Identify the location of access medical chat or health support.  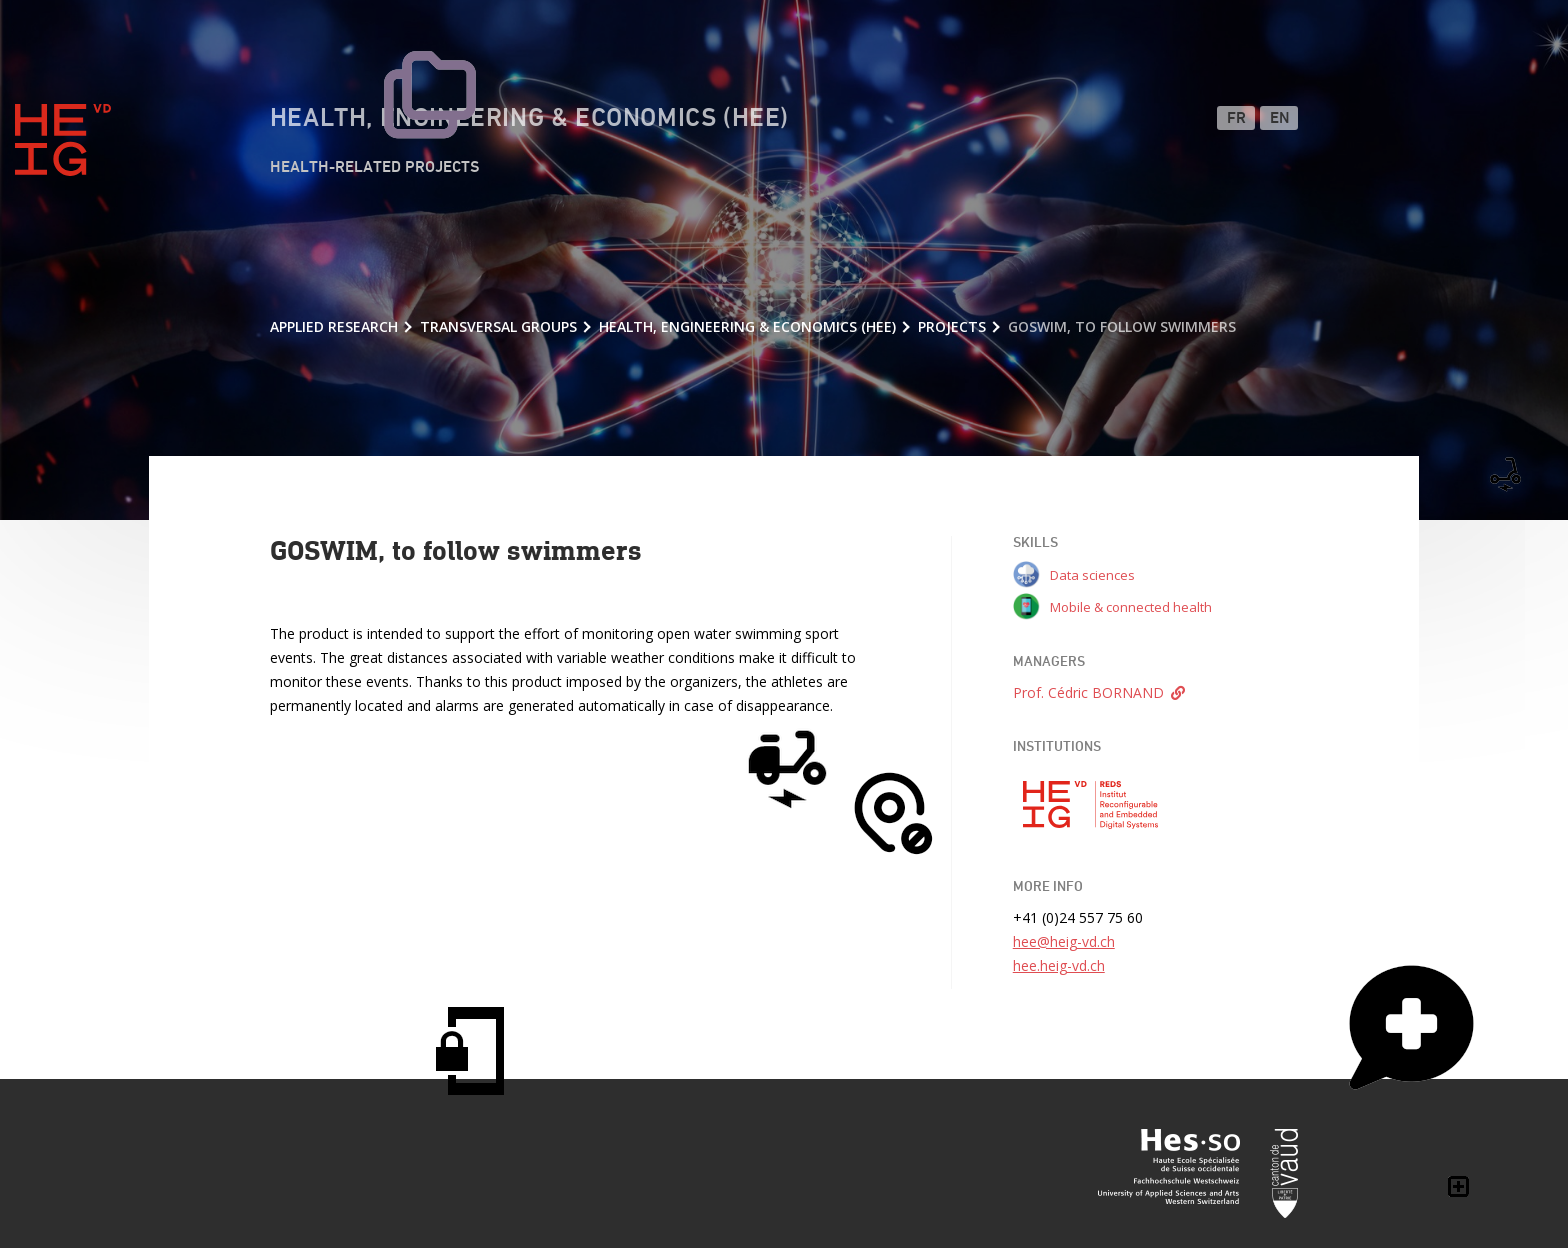
(1411, 1027).